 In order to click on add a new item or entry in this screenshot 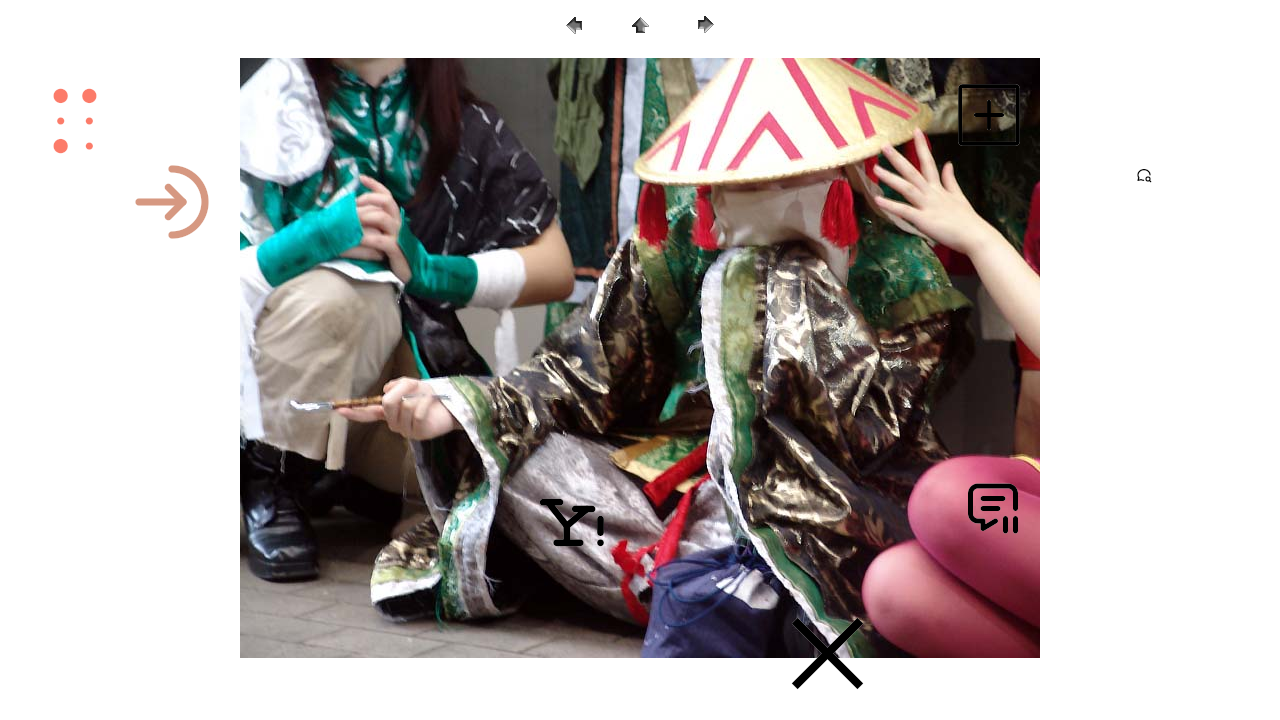, I will do `click(989, 115)`.